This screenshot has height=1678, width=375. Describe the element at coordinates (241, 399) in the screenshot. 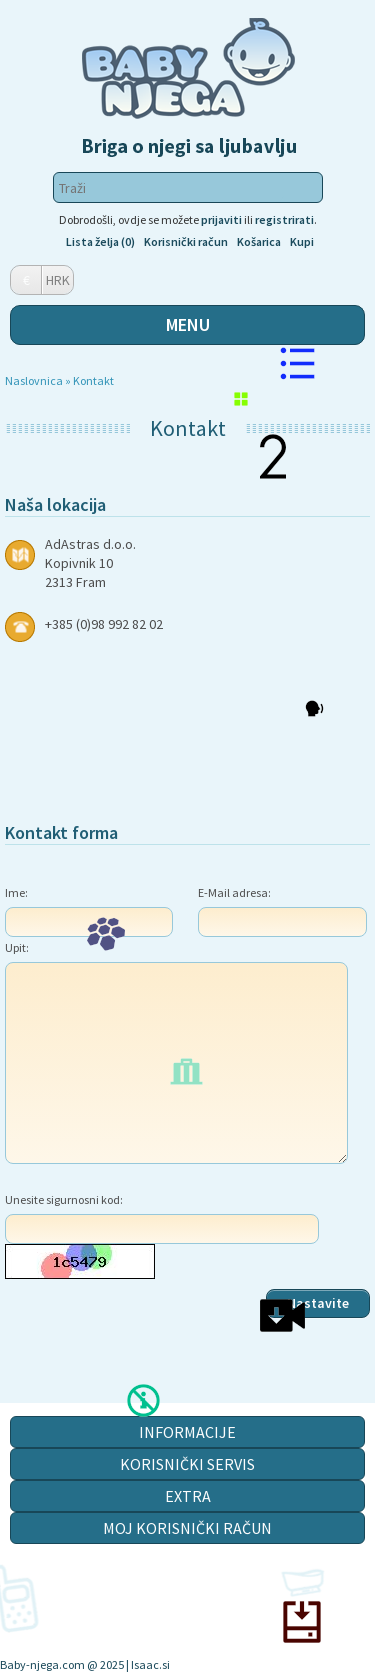

I see `access app grid or menu` at that location.